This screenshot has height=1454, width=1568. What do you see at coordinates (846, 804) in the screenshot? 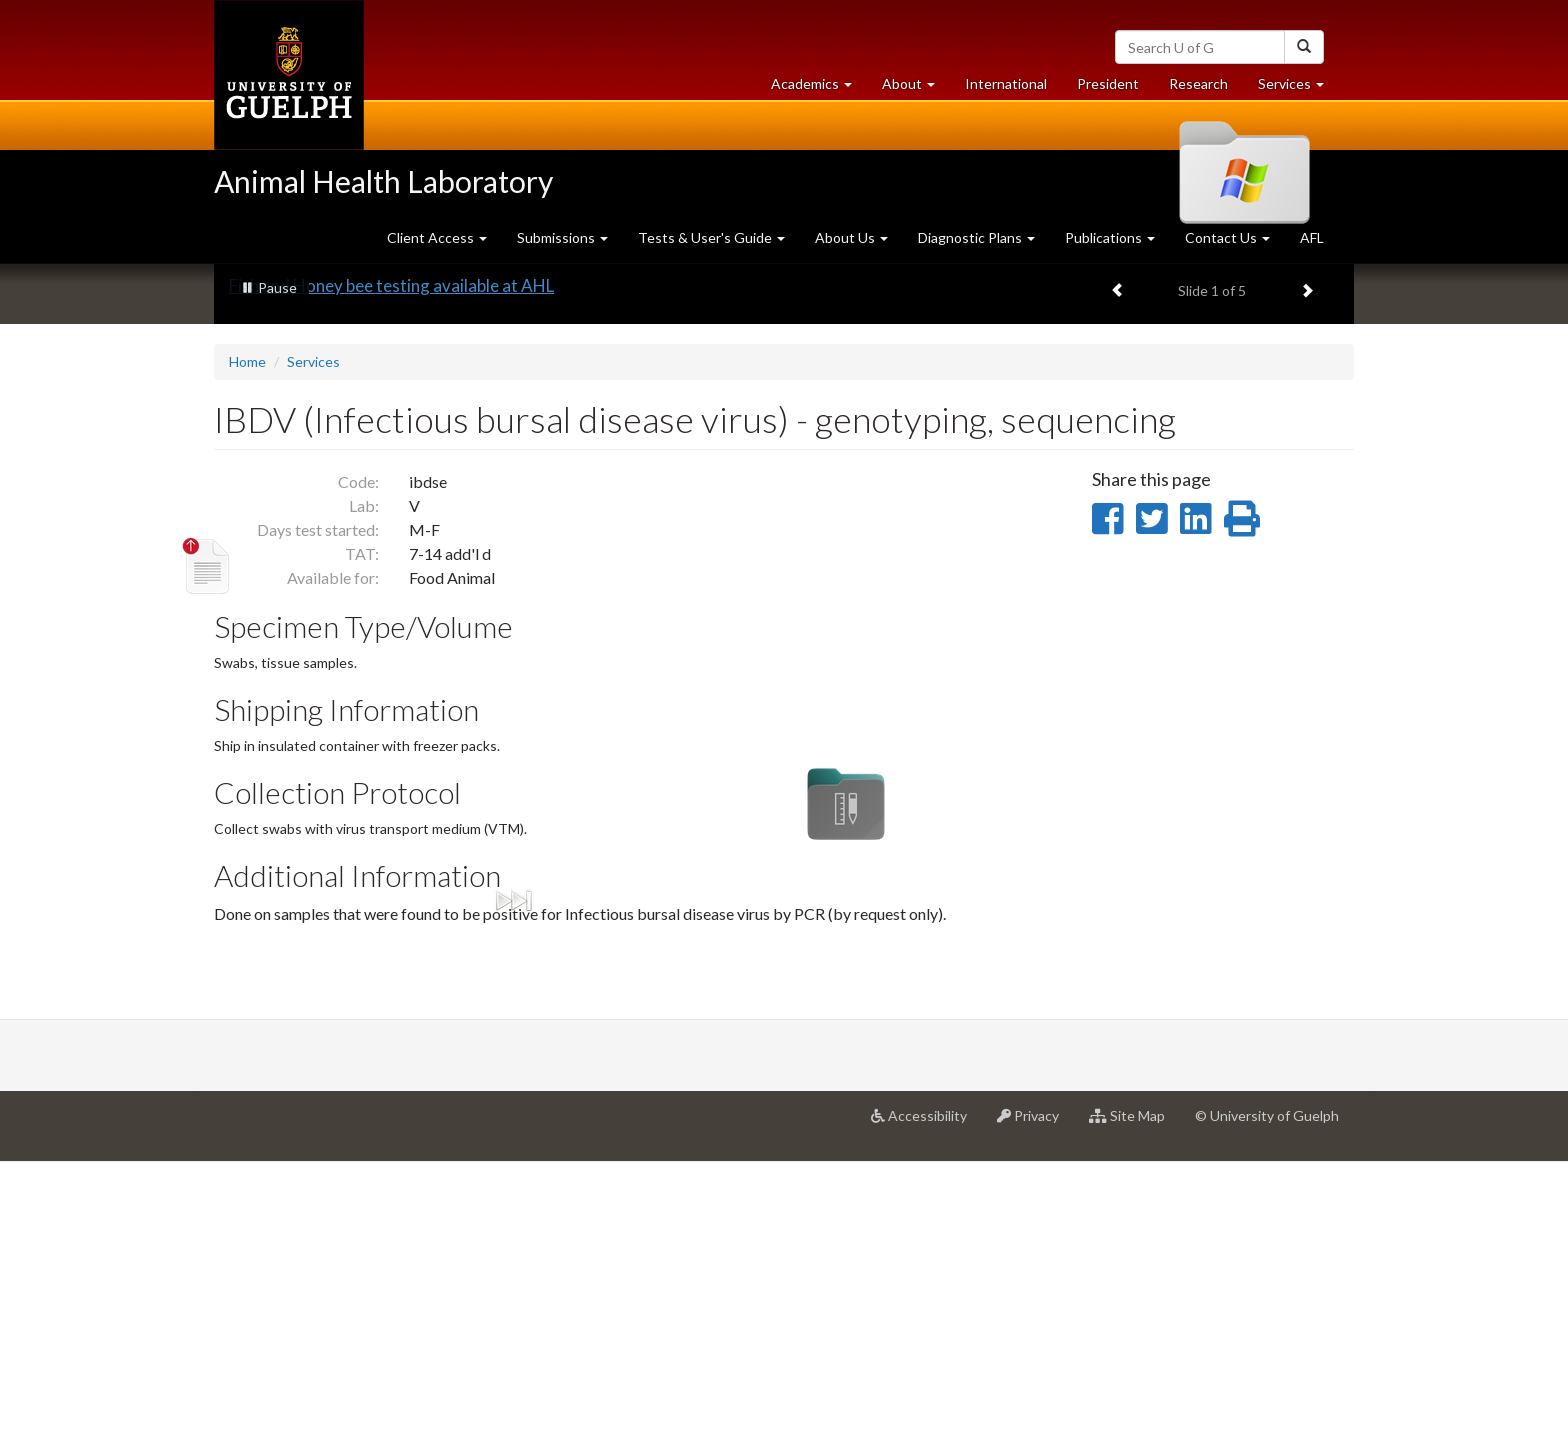
I see `open templates folder` at bounding box center [846, 804].